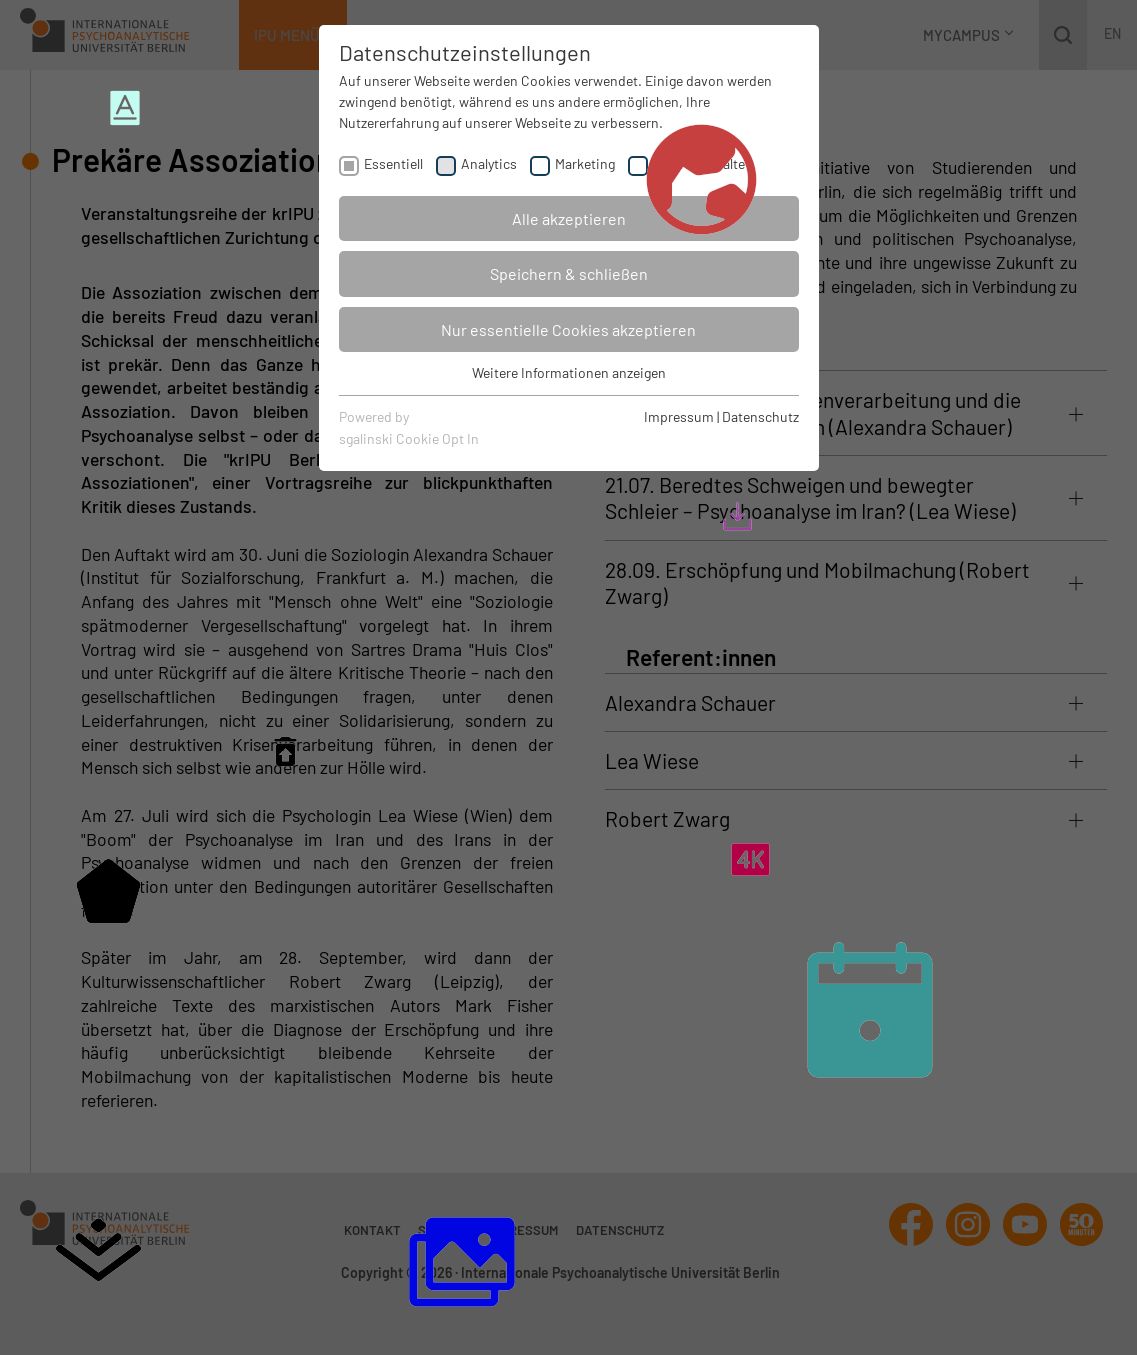 Image resolution: width=1137 pixels, height=1355 pixels. I want to click on apply underline formatting to text, so click(125, 108).